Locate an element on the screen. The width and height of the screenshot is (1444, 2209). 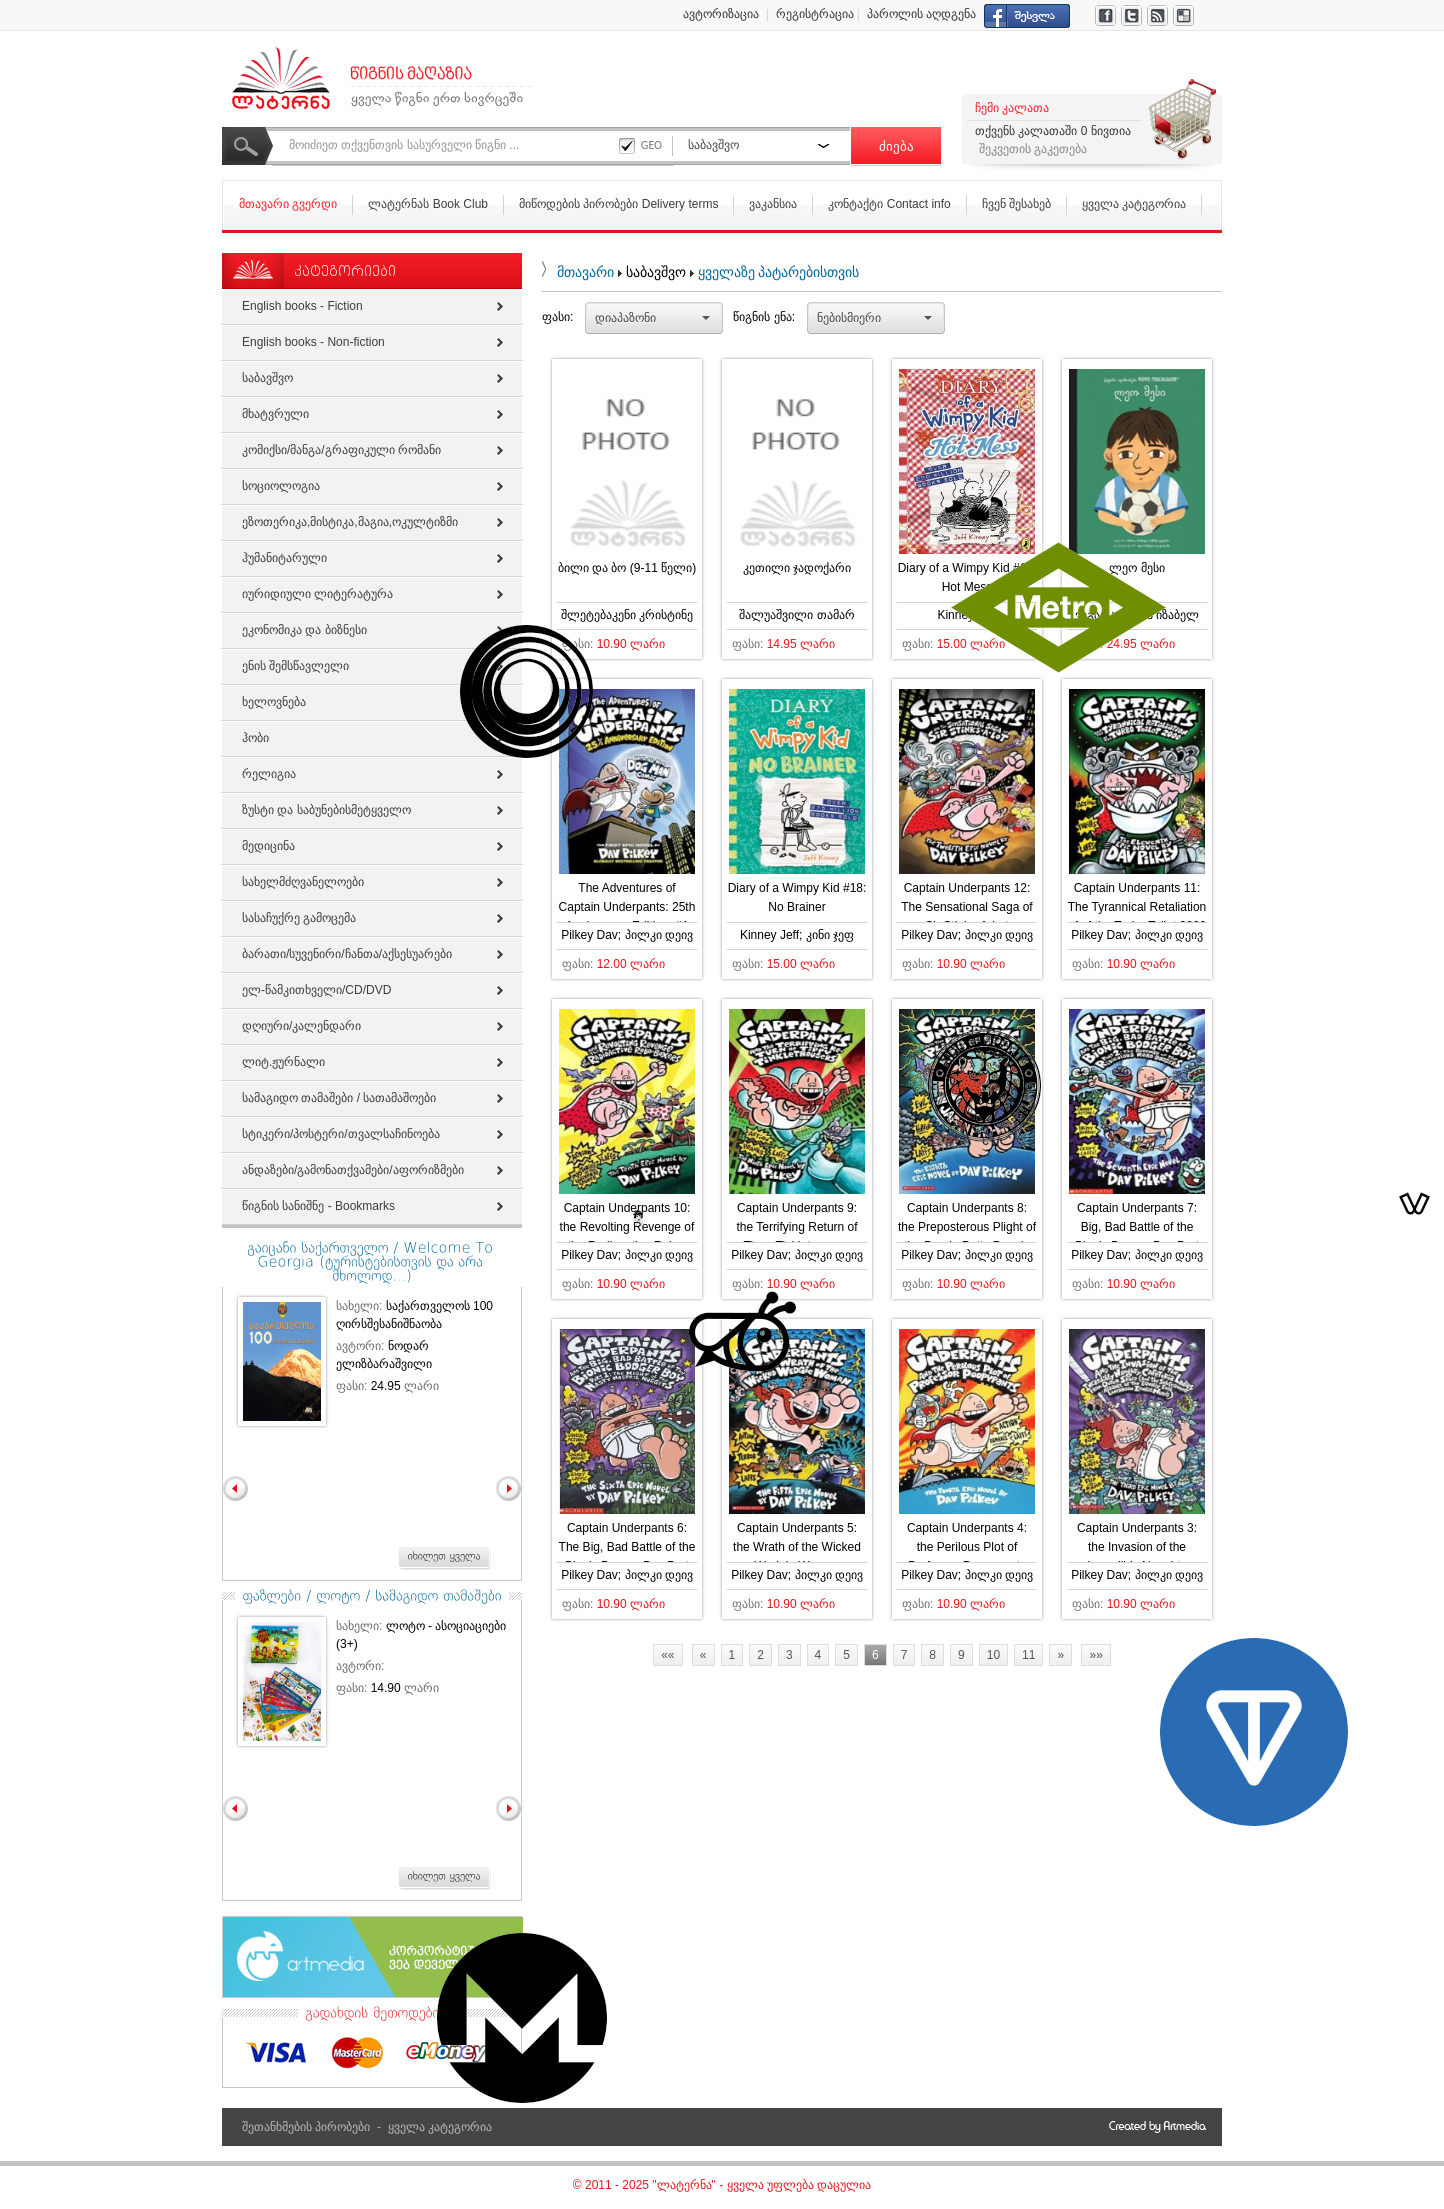
open the Loop app is located at coordinates (526, 691).